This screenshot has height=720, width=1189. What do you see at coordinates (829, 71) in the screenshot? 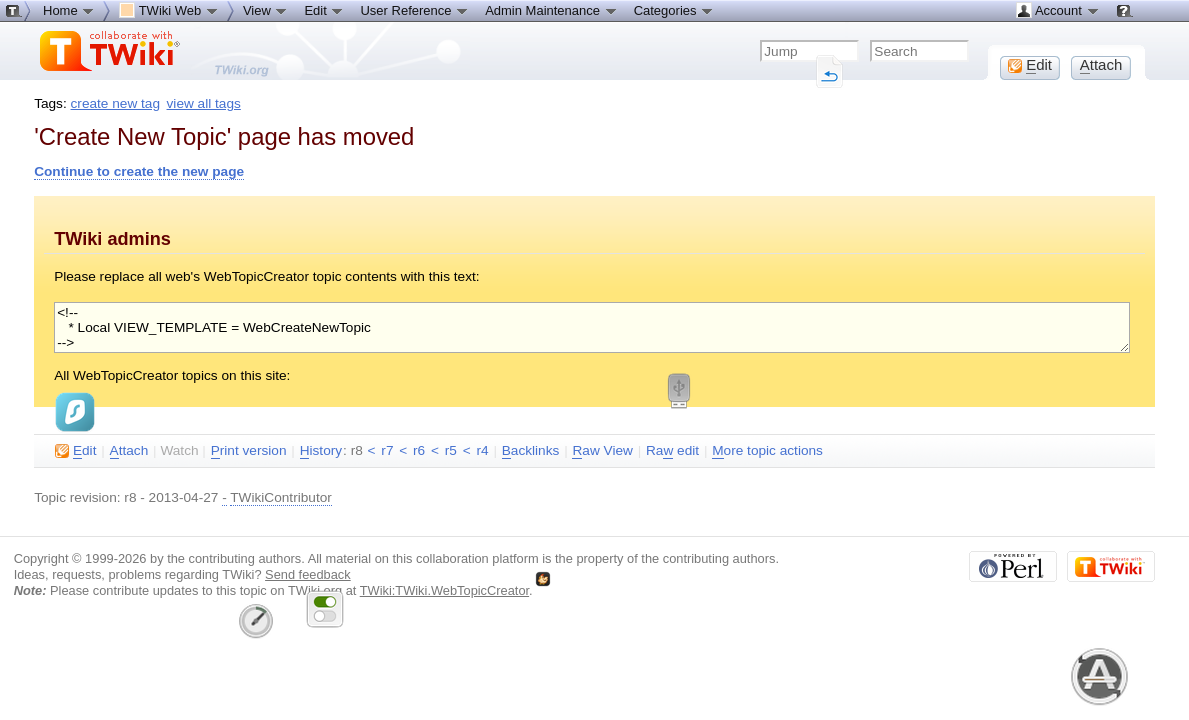
I see `revert document to previous version` at bounding box center [829, 71].